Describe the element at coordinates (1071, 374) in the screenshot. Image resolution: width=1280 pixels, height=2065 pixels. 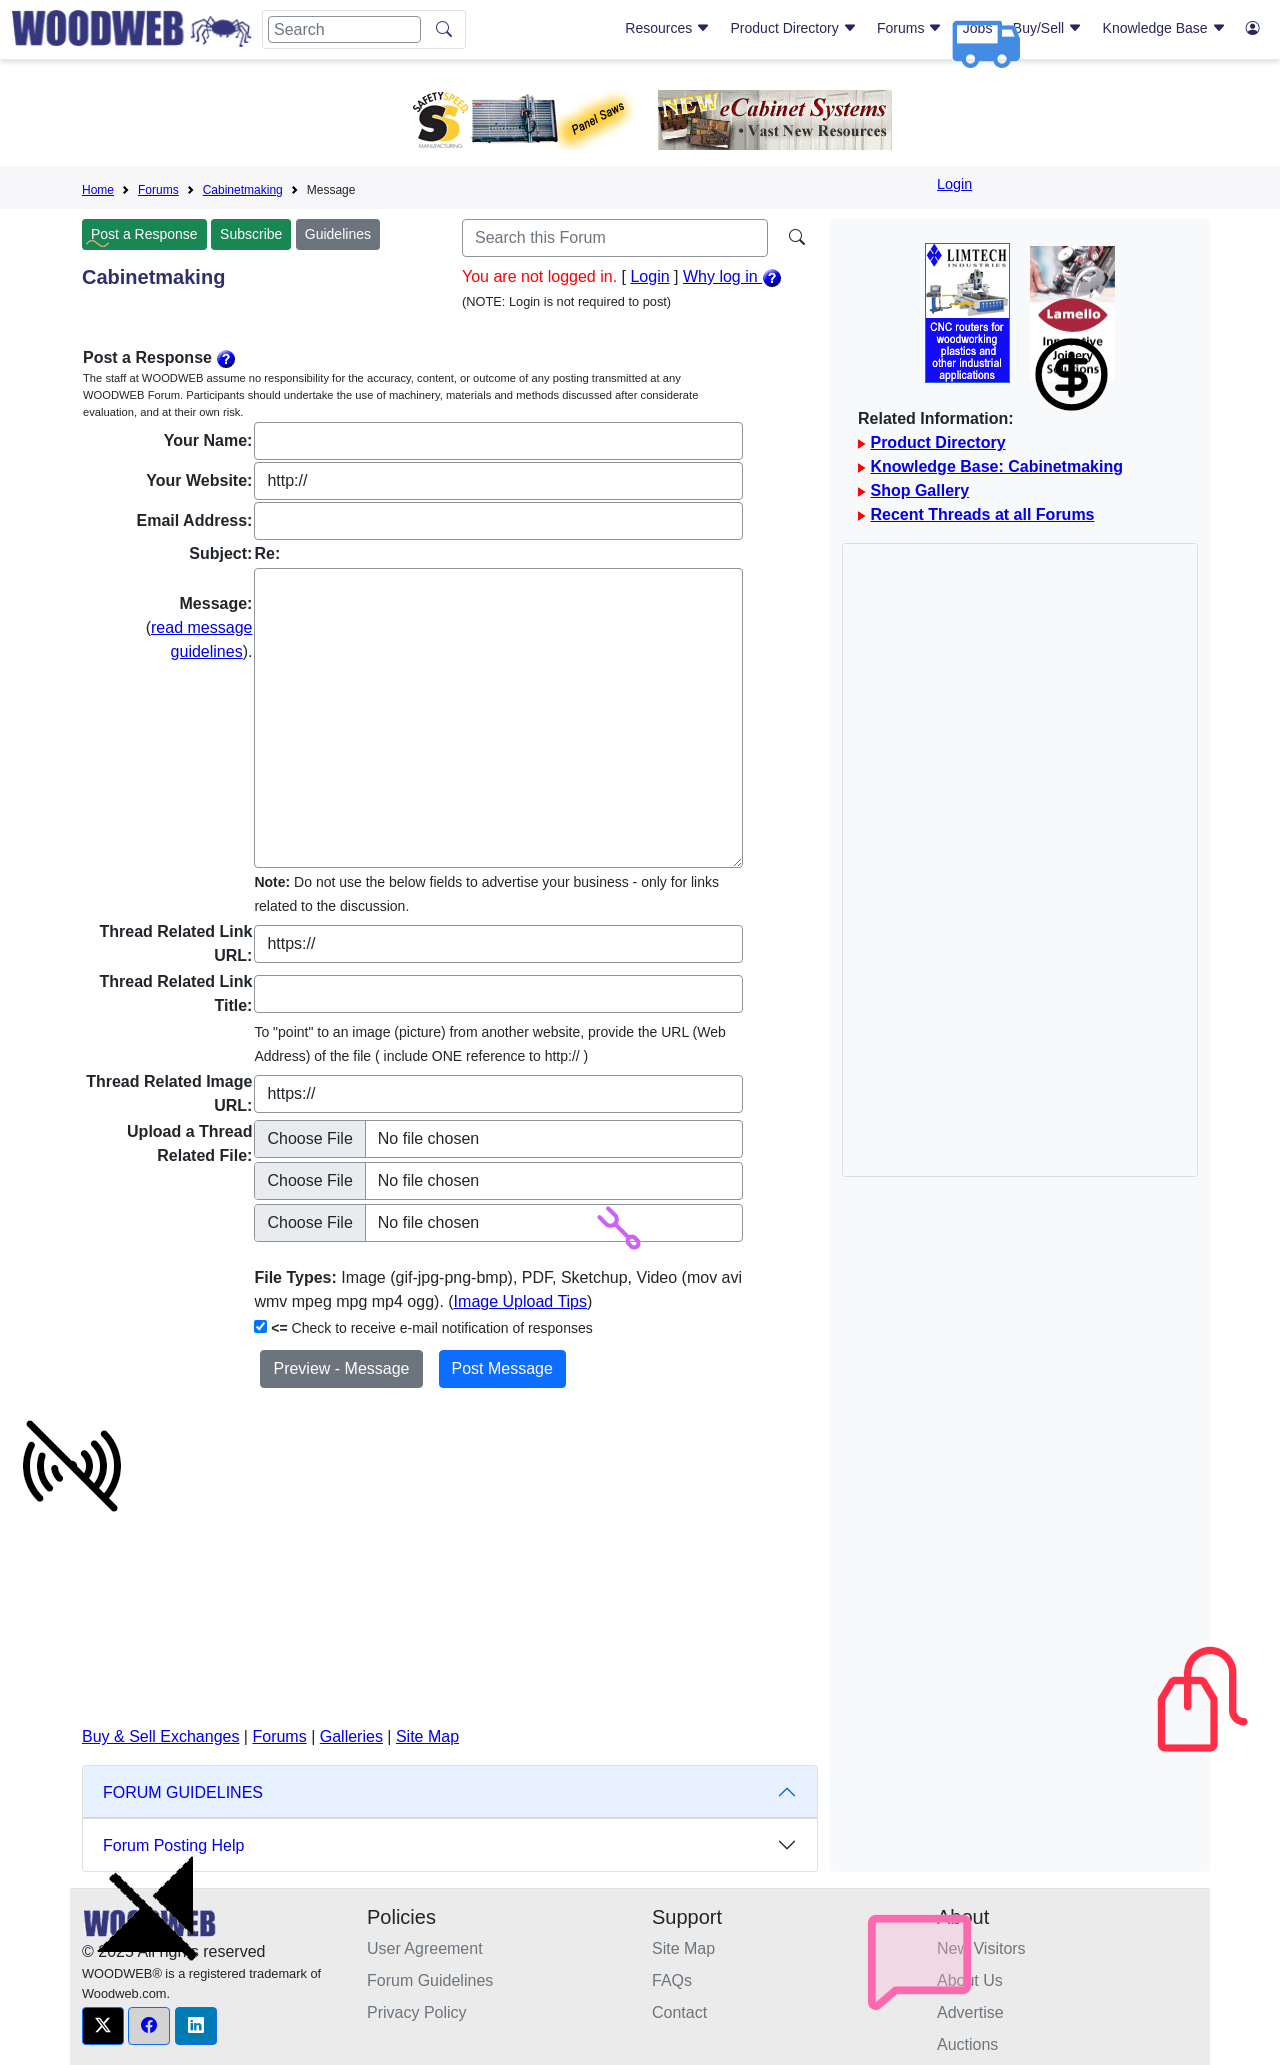
I see `view account balance or payment options` at that location.